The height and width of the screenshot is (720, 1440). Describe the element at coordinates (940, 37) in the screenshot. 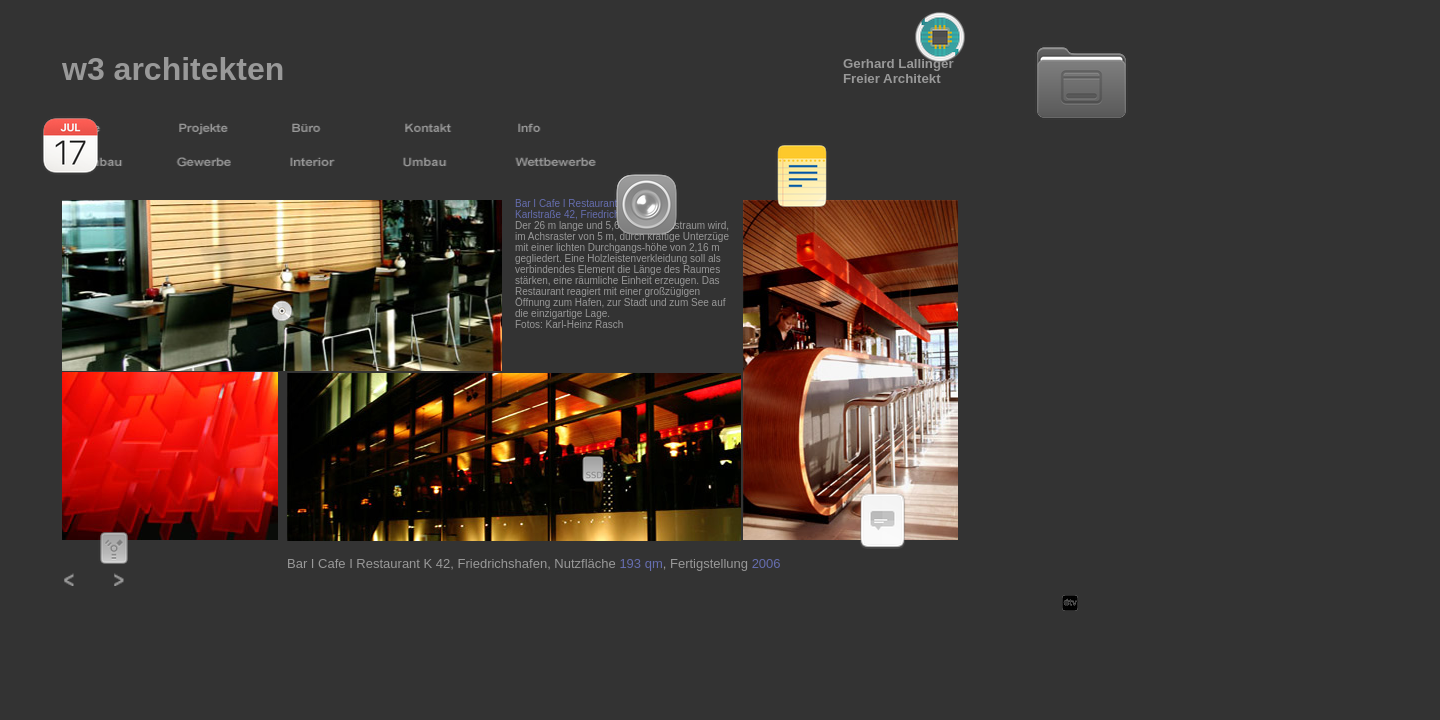

I see `access hardware driver settings` at that location.